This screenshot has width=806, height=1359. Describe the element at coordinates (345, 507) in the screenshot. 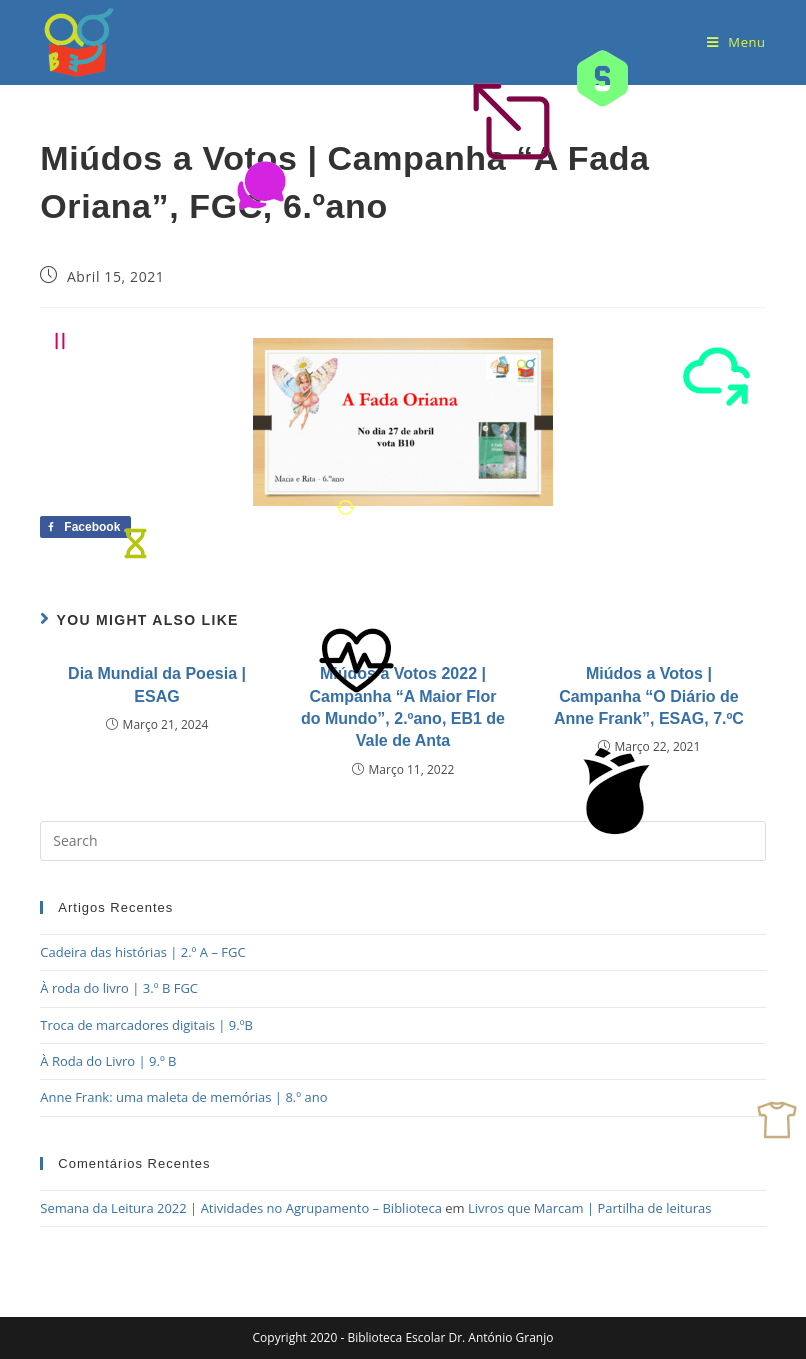

I see `sync data across devices` at that location.